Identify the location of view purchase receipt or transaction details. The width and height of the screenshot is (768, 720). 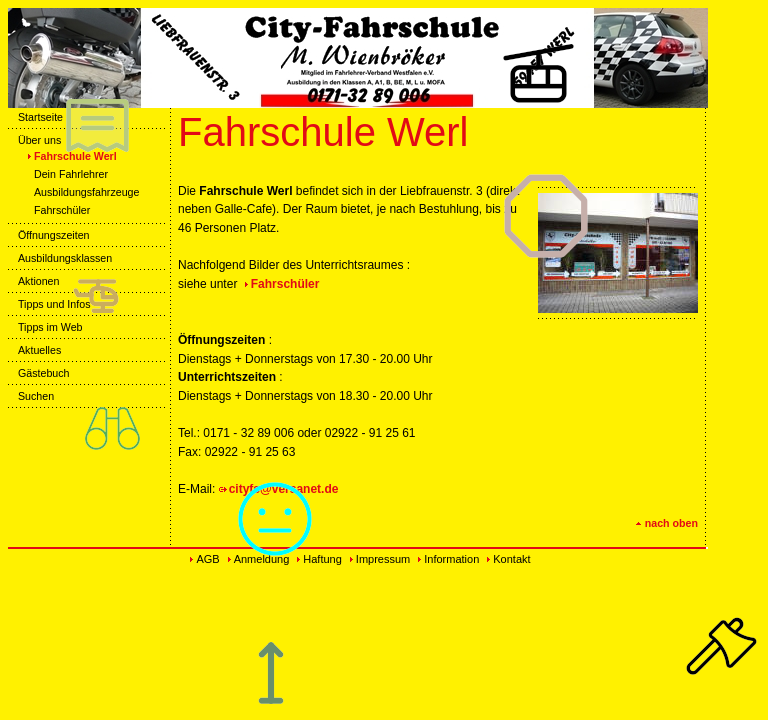
(97, 125).